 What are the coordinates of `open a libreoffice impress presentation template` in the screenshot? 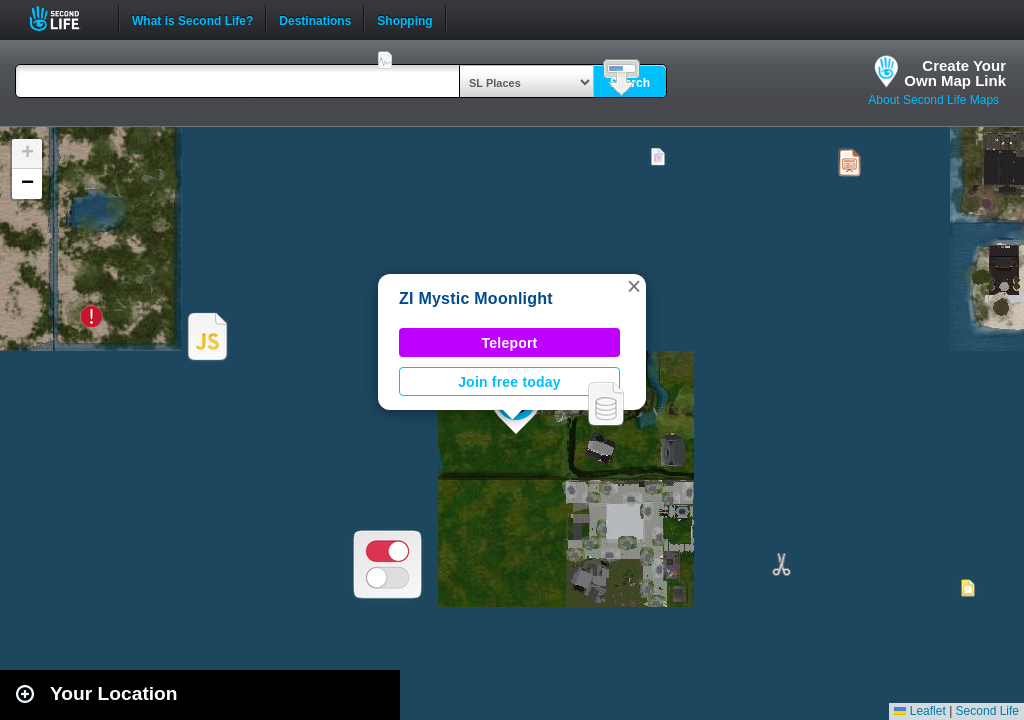 It's located at (849, 162).